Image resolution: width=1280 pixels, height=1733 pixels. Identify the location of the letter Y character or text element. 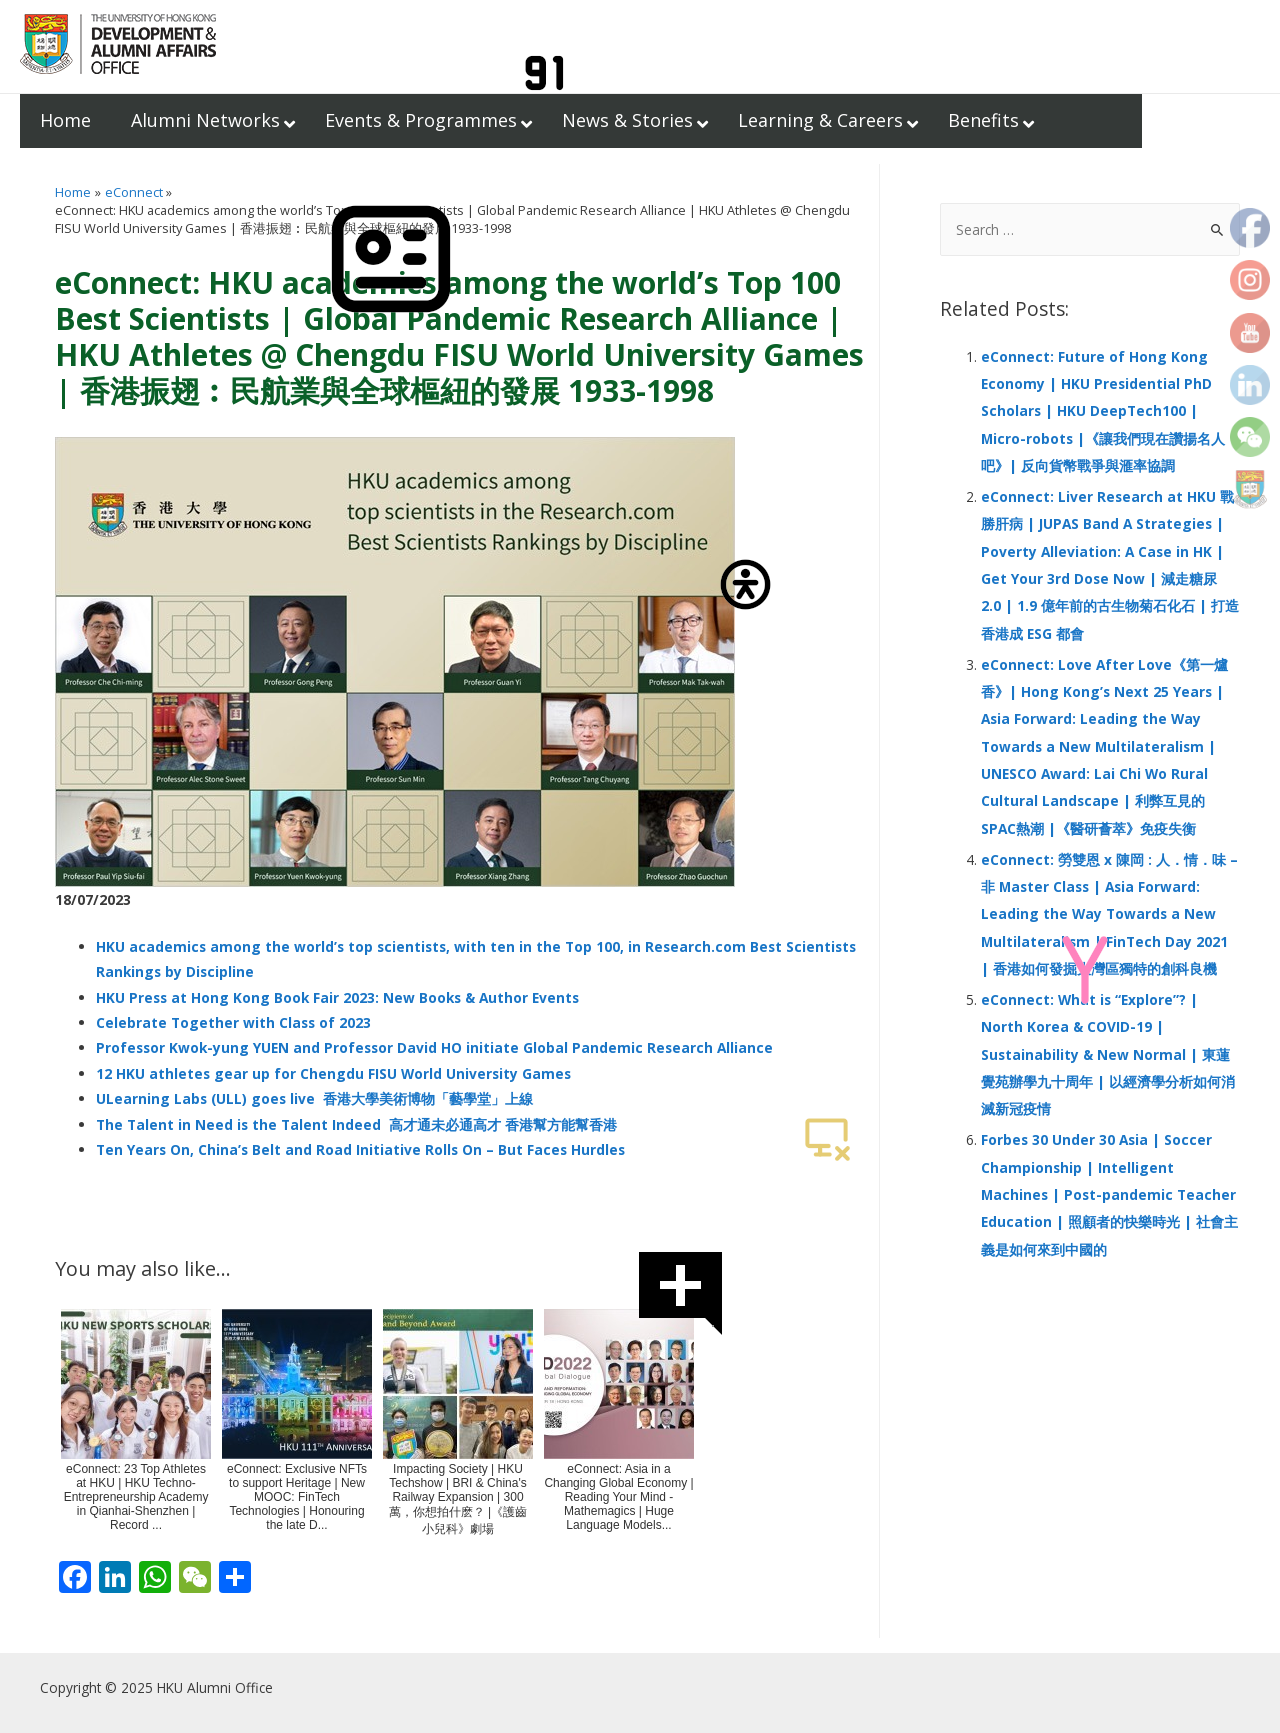
(1085, 970).